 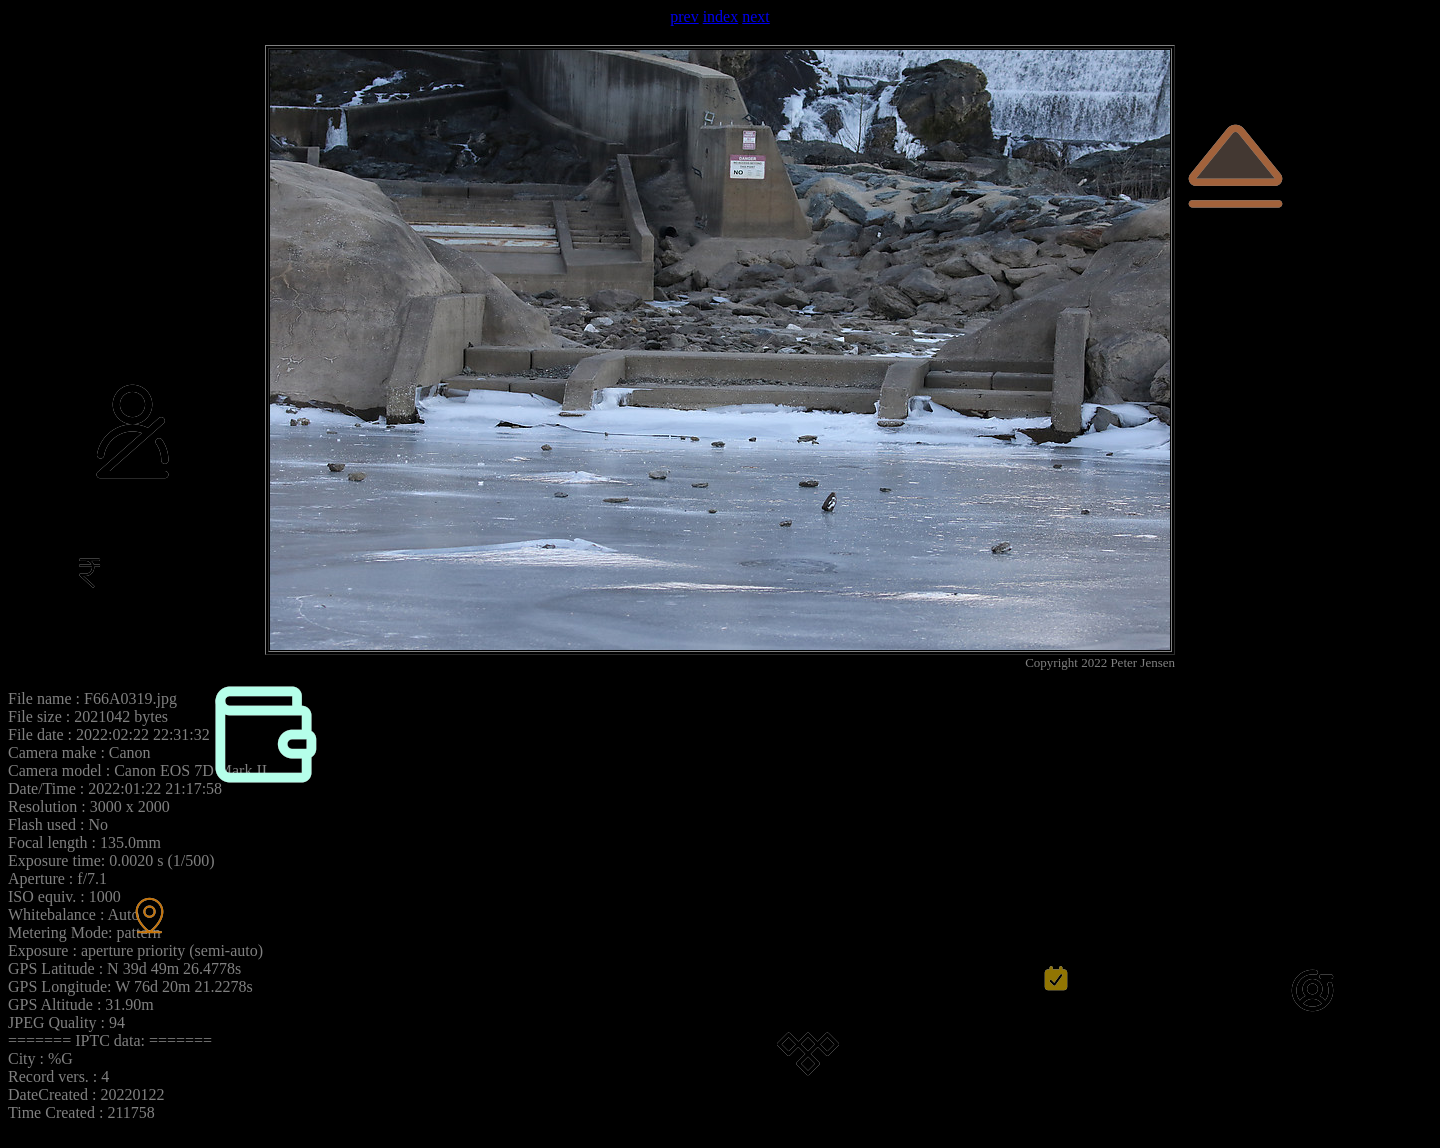 What do you see at coordinates (1235, 171) in the screenshot?
I see `eject media or disc` at bounding box center [1235, 171].